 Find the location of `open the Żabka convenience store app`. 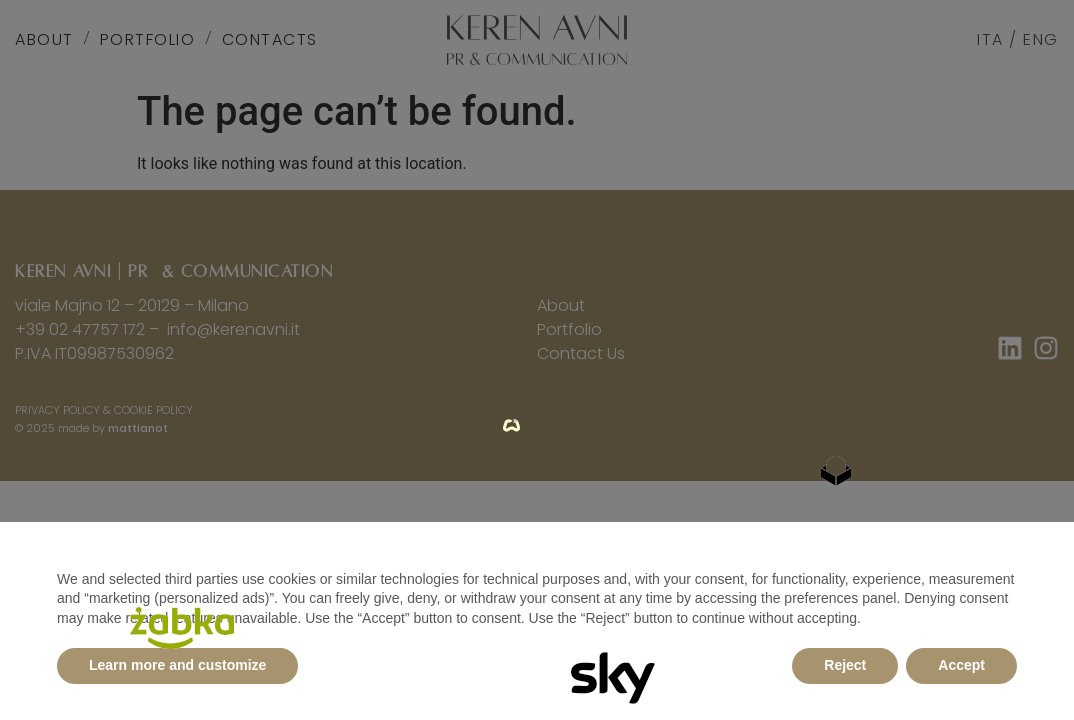

open the Żabka convenience store app is located at coordinates (182, 628).